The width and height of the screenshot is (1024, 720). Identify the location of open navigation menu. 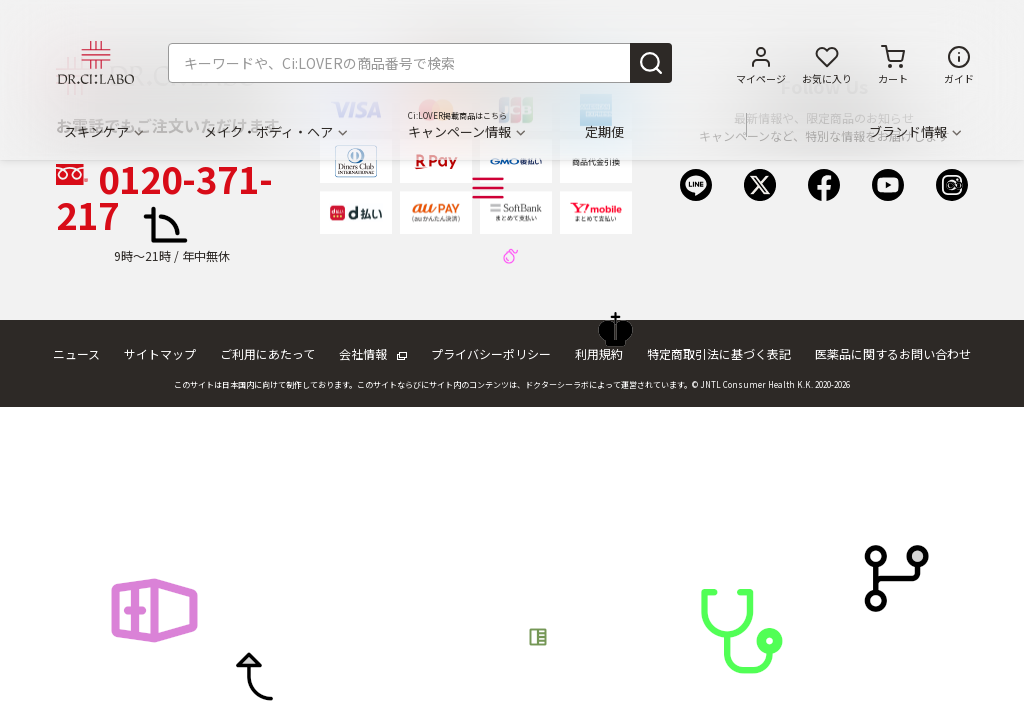
(488, 188).